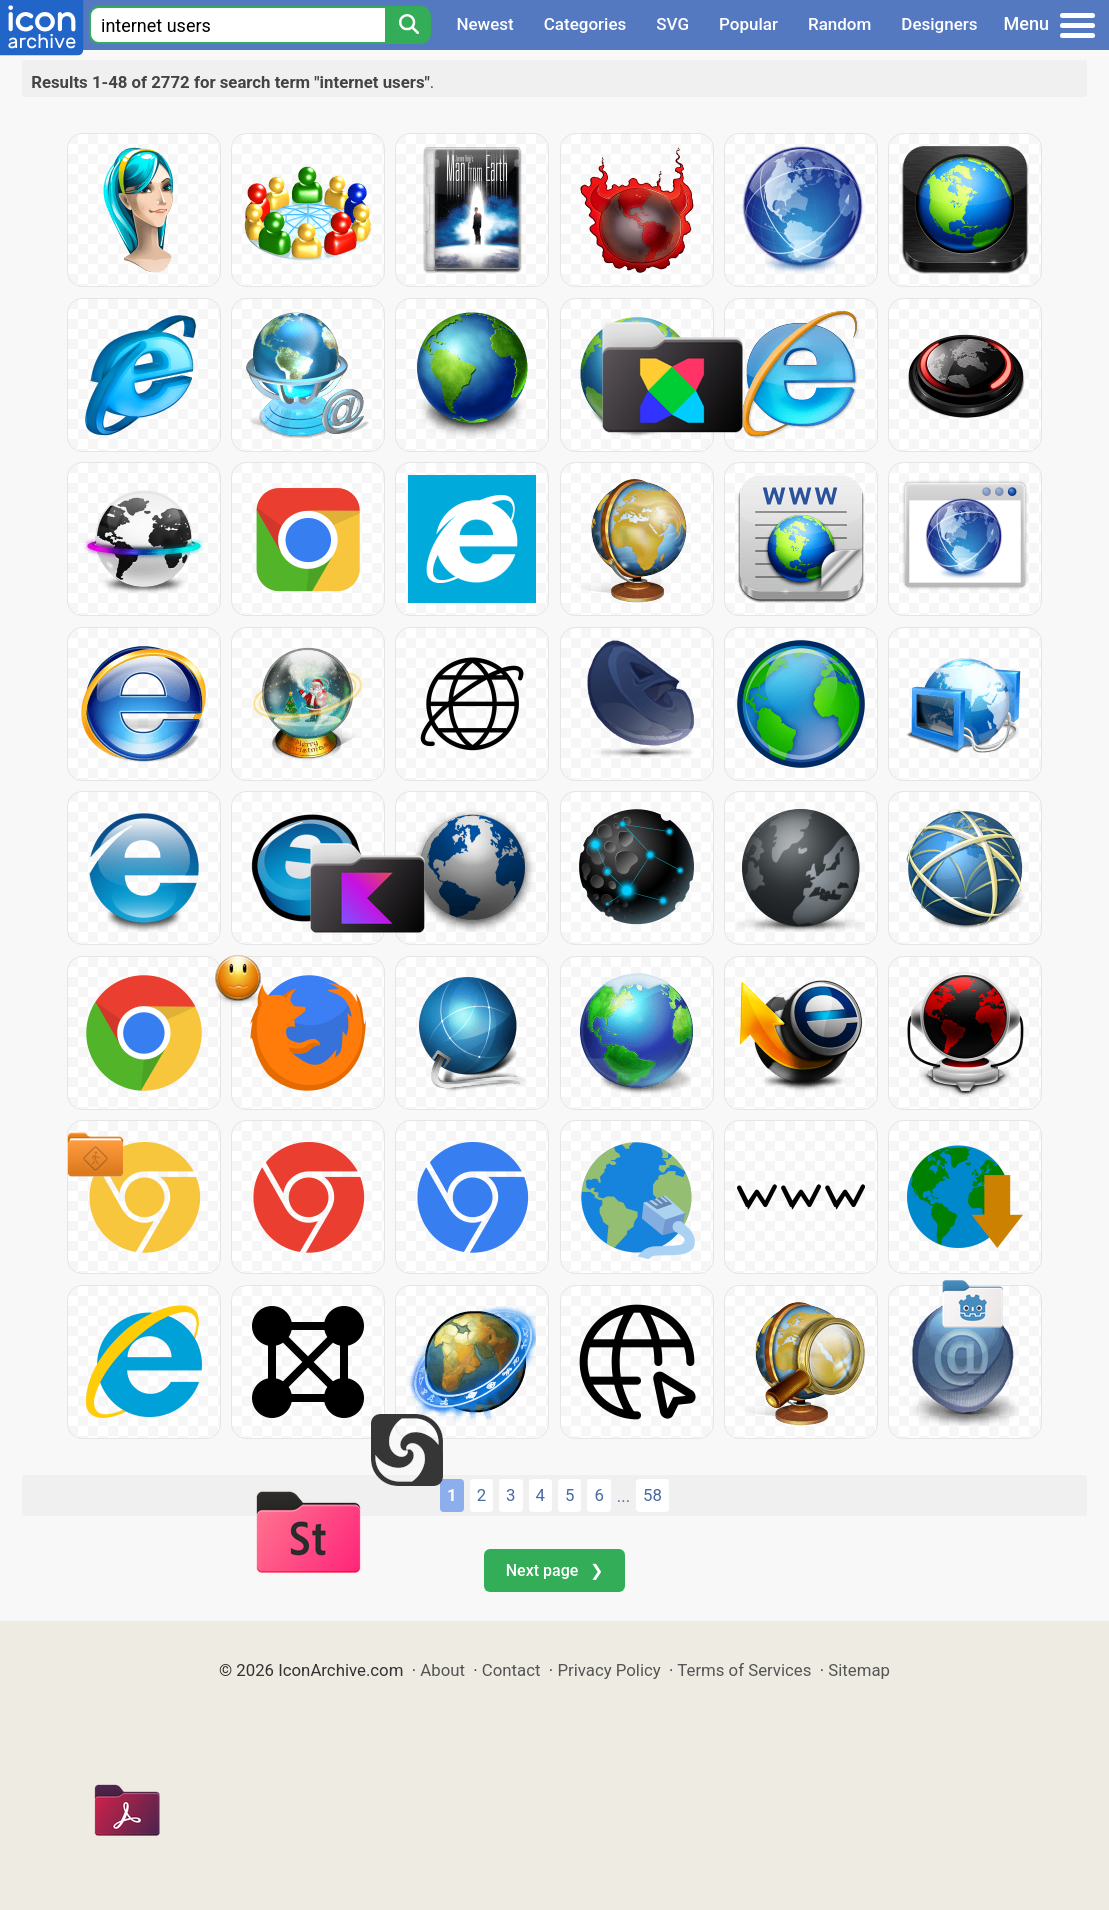 Image resolution: width=1109 pixels, height=1910 pixels. I want to click on open public or shared folder, so click(95, 1154).